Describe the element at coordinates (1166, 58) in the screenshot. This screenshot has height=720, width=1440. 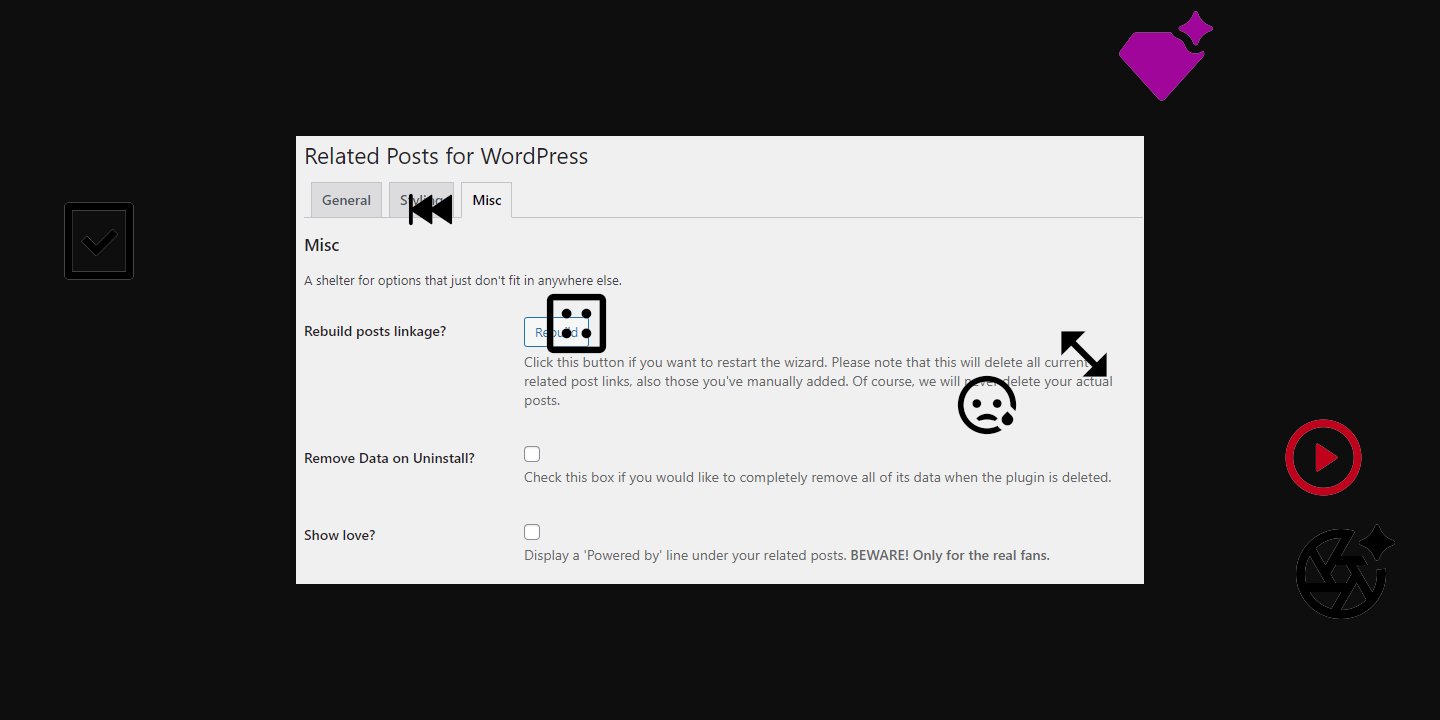
I see `indicates premium or pro membership status` at that location.